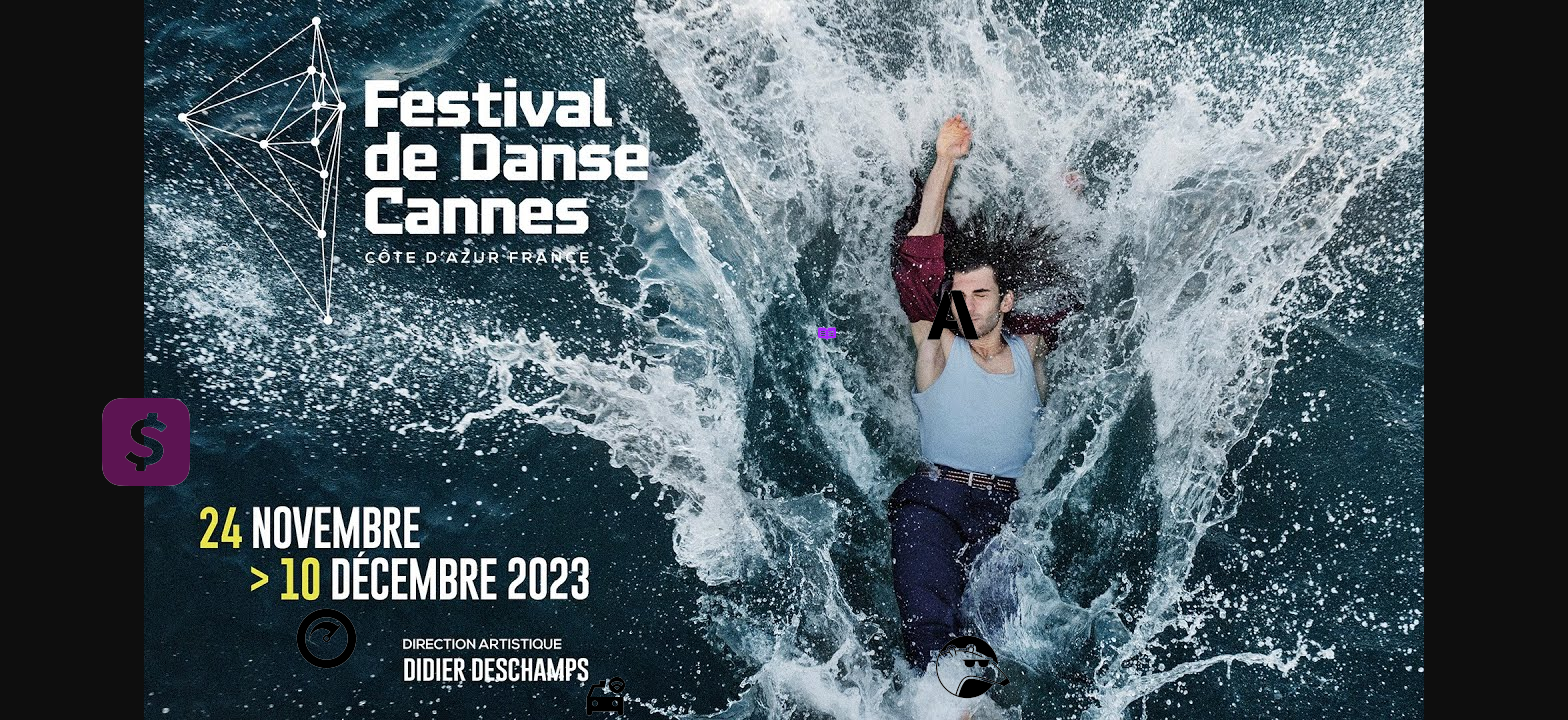 Image resolution: width=1568 pixels, height=720 pixels. Describe the element at coordinates (953, 315) in the screenshot. I see `airbrake error monitoring service logo` at that location.